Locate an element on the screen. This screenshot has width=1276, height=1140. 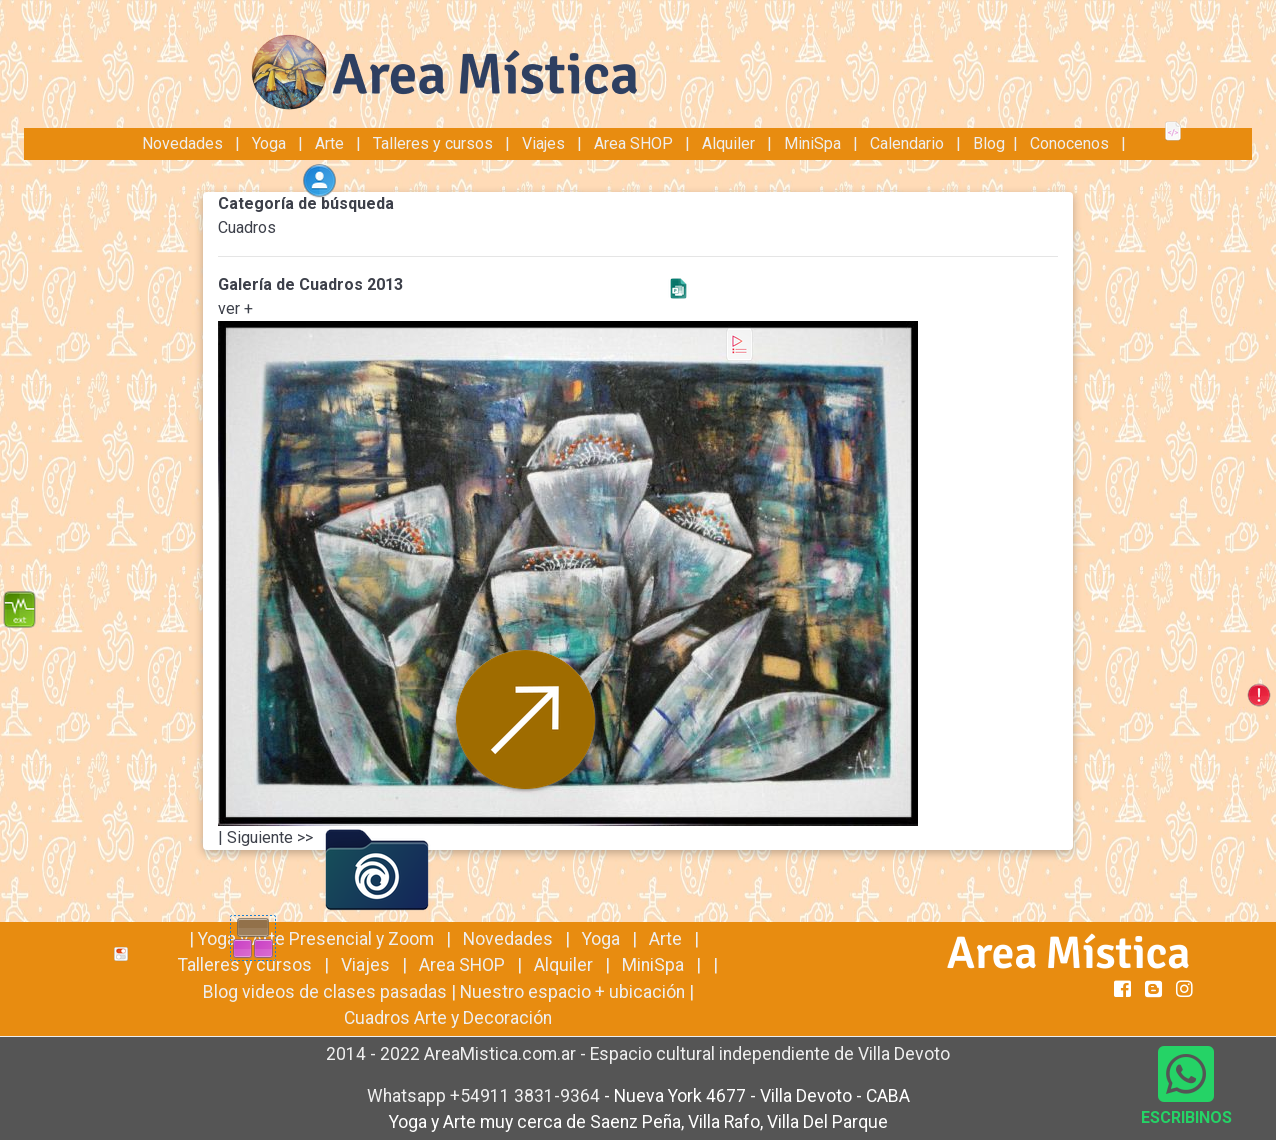
microsoft publisher document file is located at coordinates (678, 288).